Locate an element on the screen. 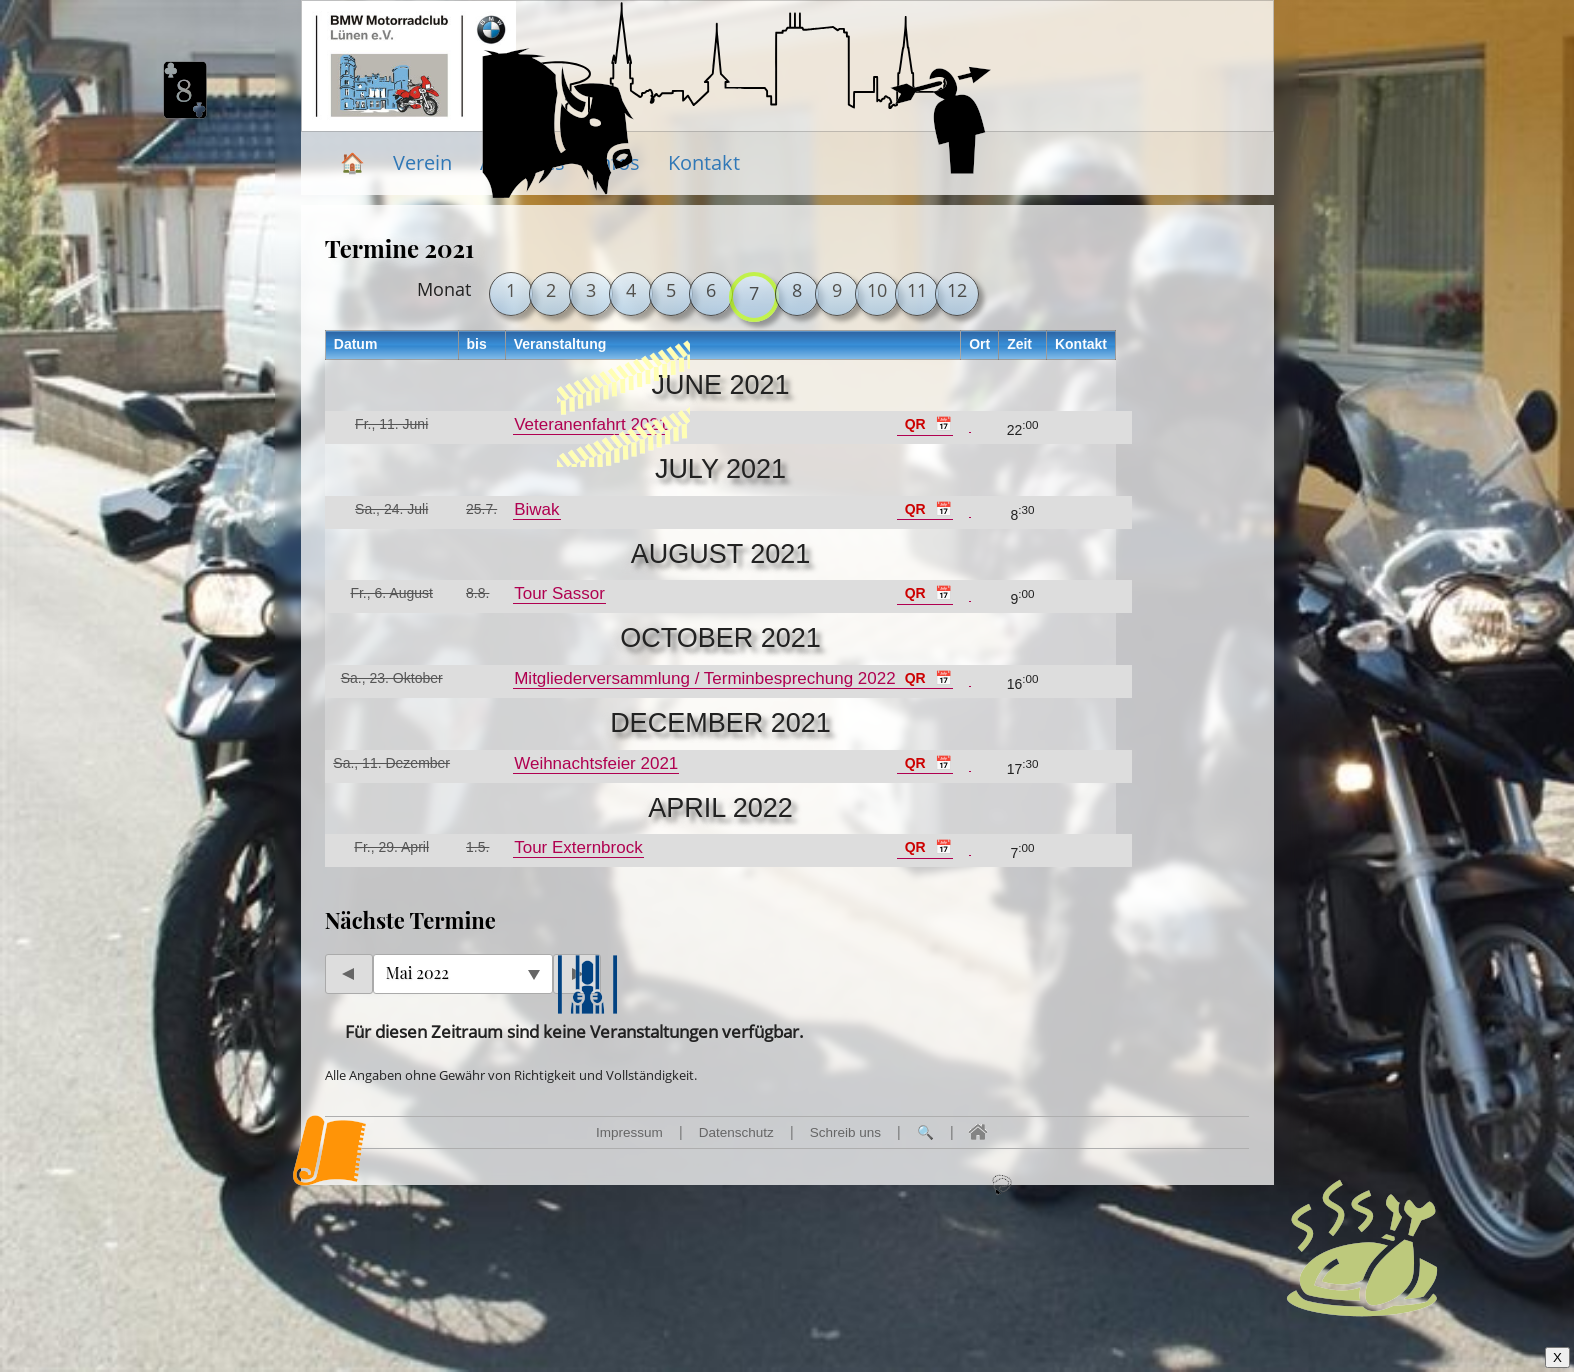 Image resolution: width=1574 pixels, height=1372 pixels. indicates a prisoner or incarcerated character is located at coordinates (587, 984).